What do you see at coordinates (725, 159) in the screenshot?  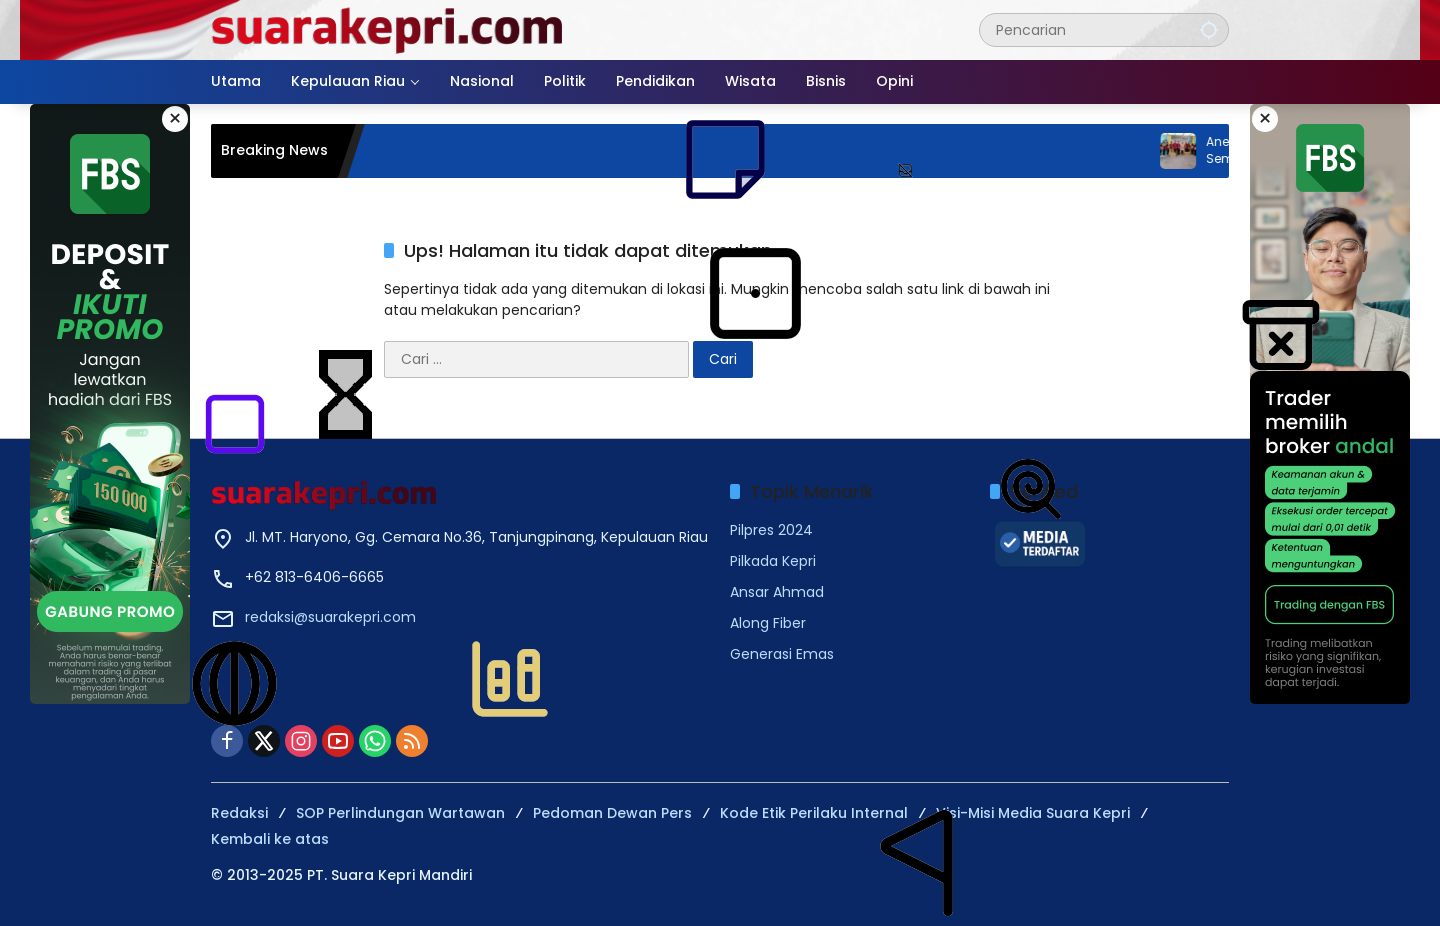 I see `create a new note` at bounding box center [725, 159].